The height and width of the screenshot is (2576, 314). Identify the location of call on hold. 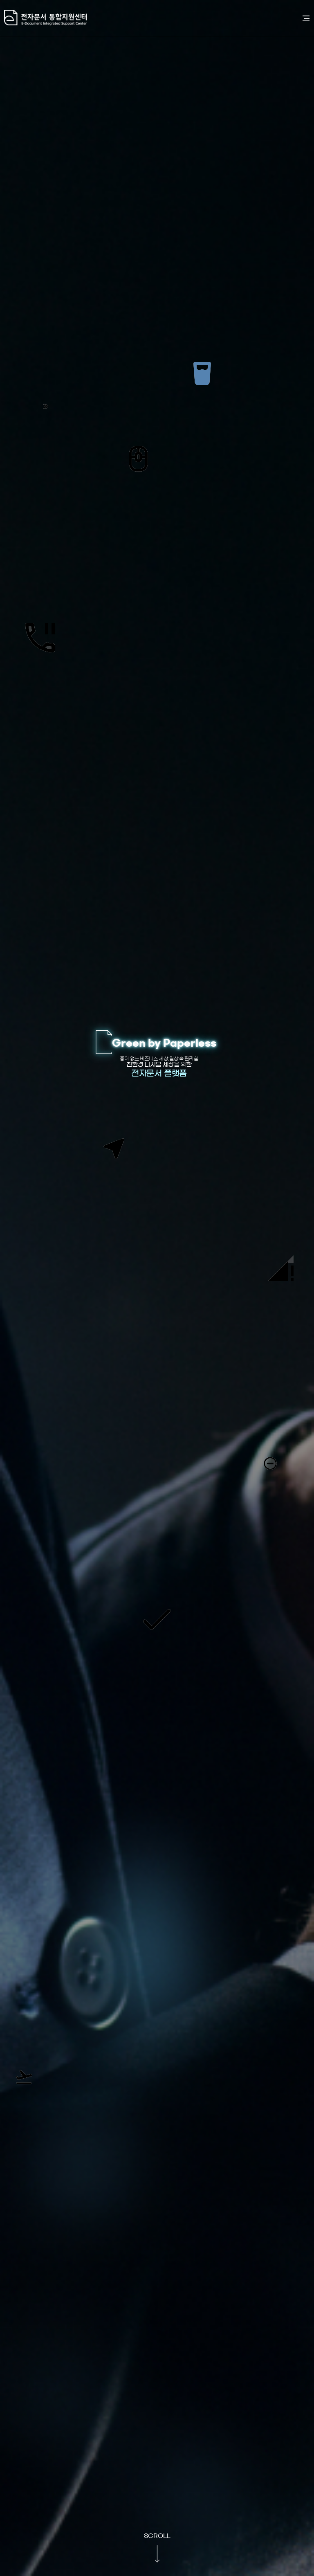
(40, 638).